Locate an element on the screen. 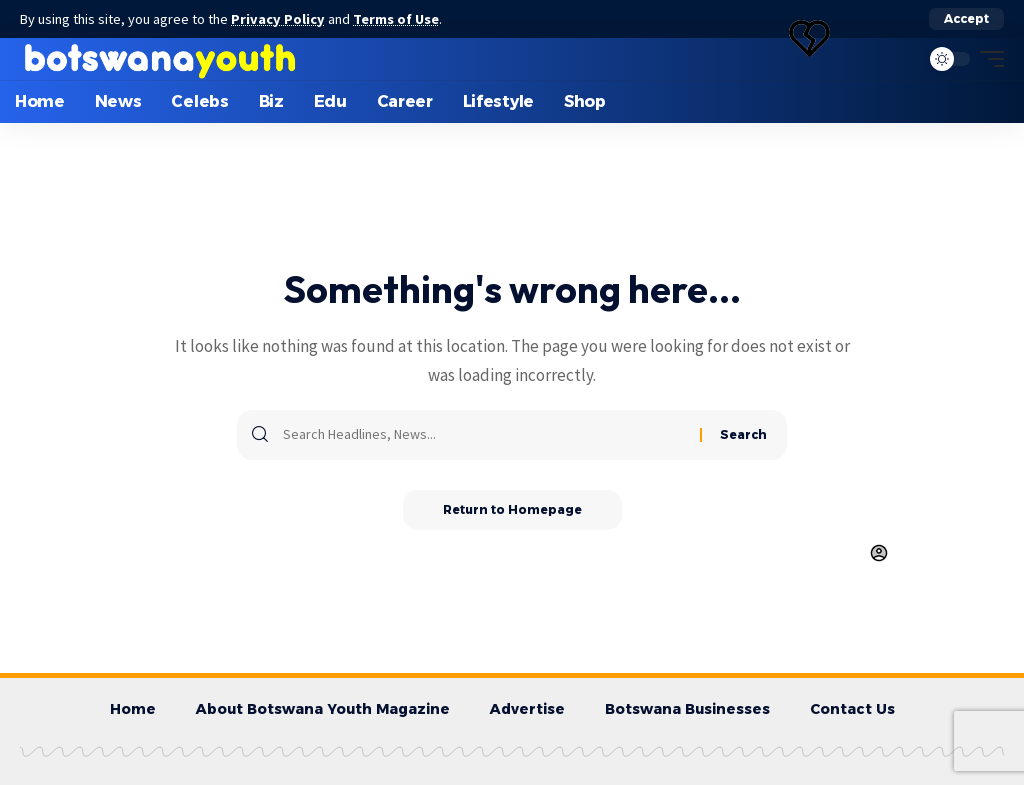 The image size is (1024, 785). access your account or profile settings is located at coordinates (879, 553).